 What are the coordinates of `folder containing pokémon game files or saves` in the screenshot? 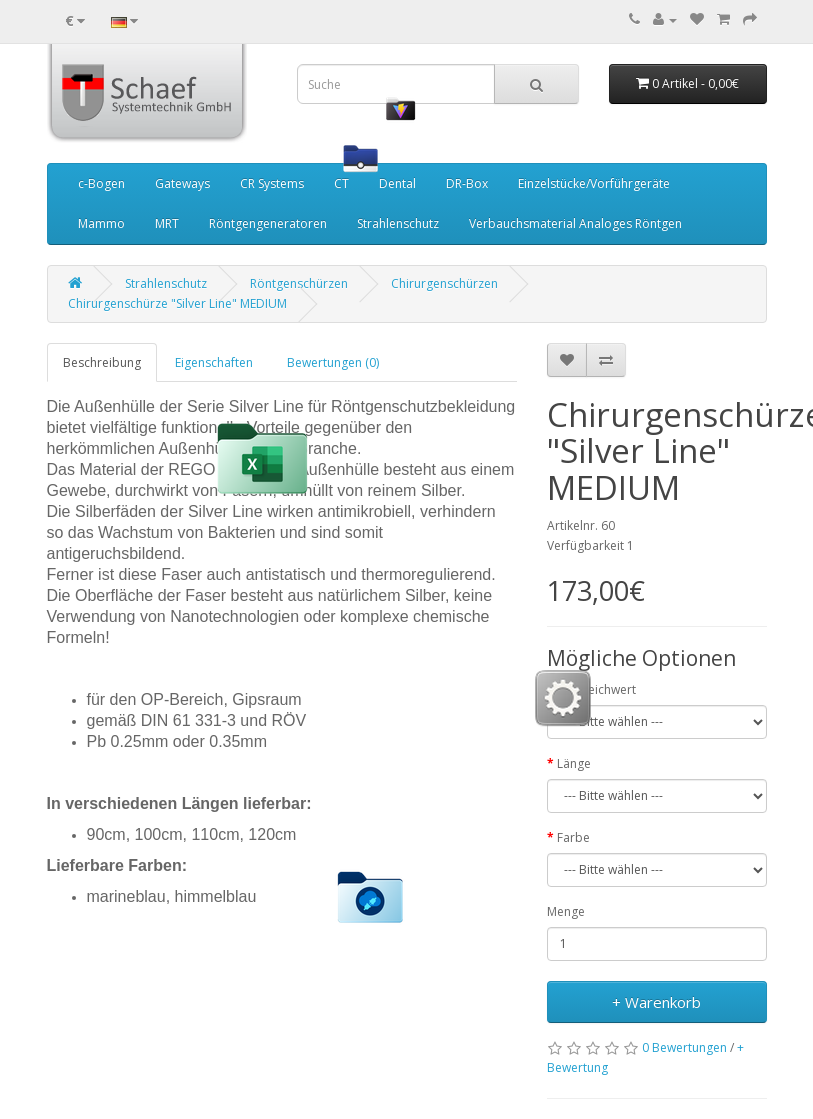 It's located at (360, 159).